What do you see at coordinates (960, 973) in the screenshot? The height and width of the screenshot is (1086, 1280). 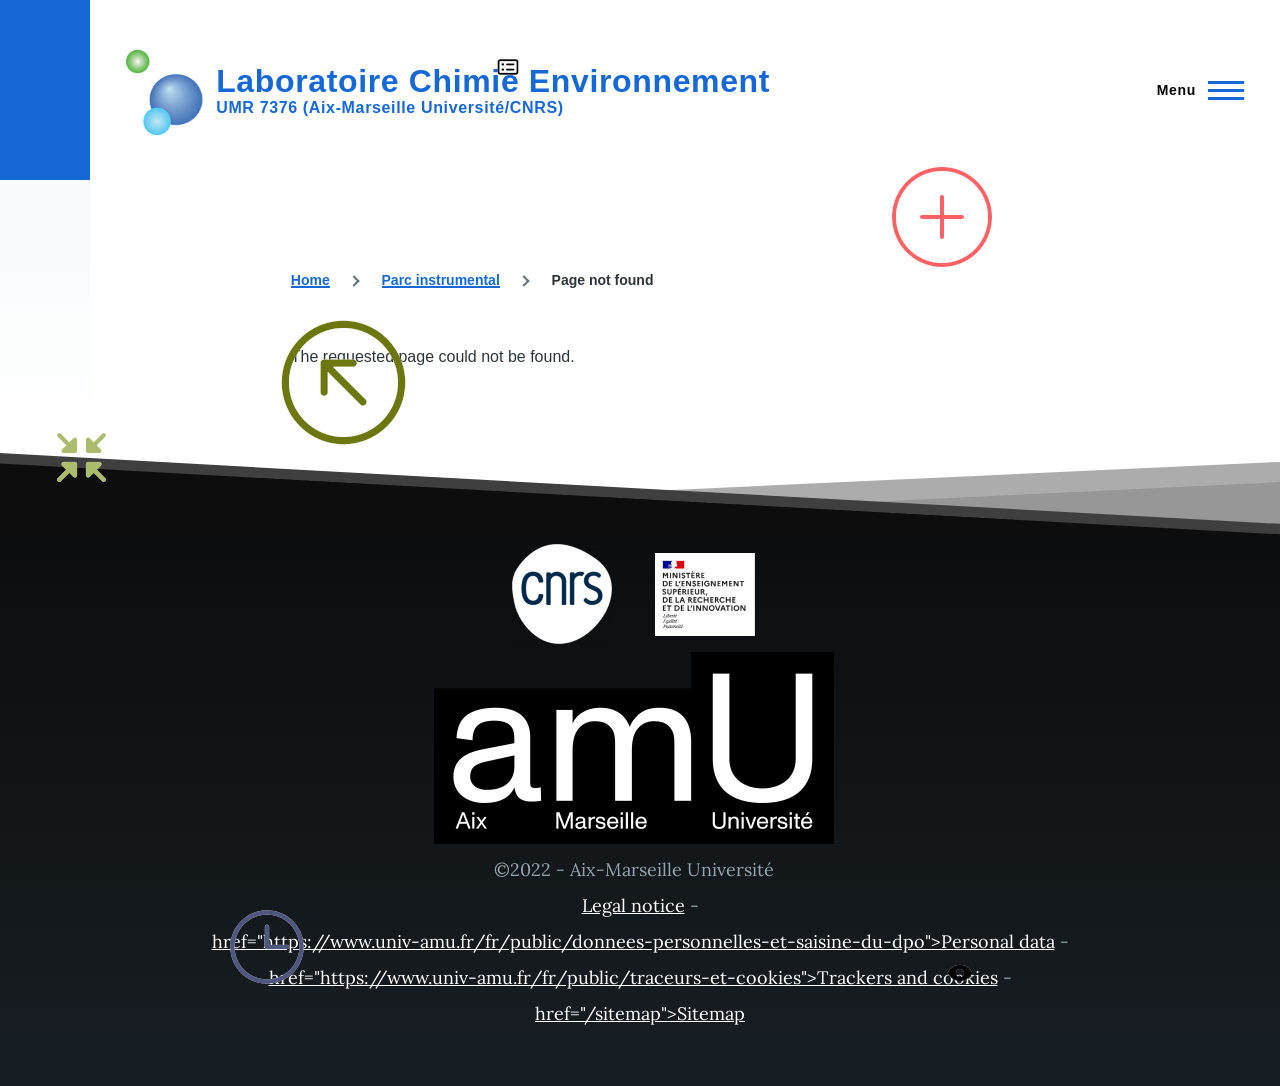 I see `view or preview content` at bounding box center [960, 973].